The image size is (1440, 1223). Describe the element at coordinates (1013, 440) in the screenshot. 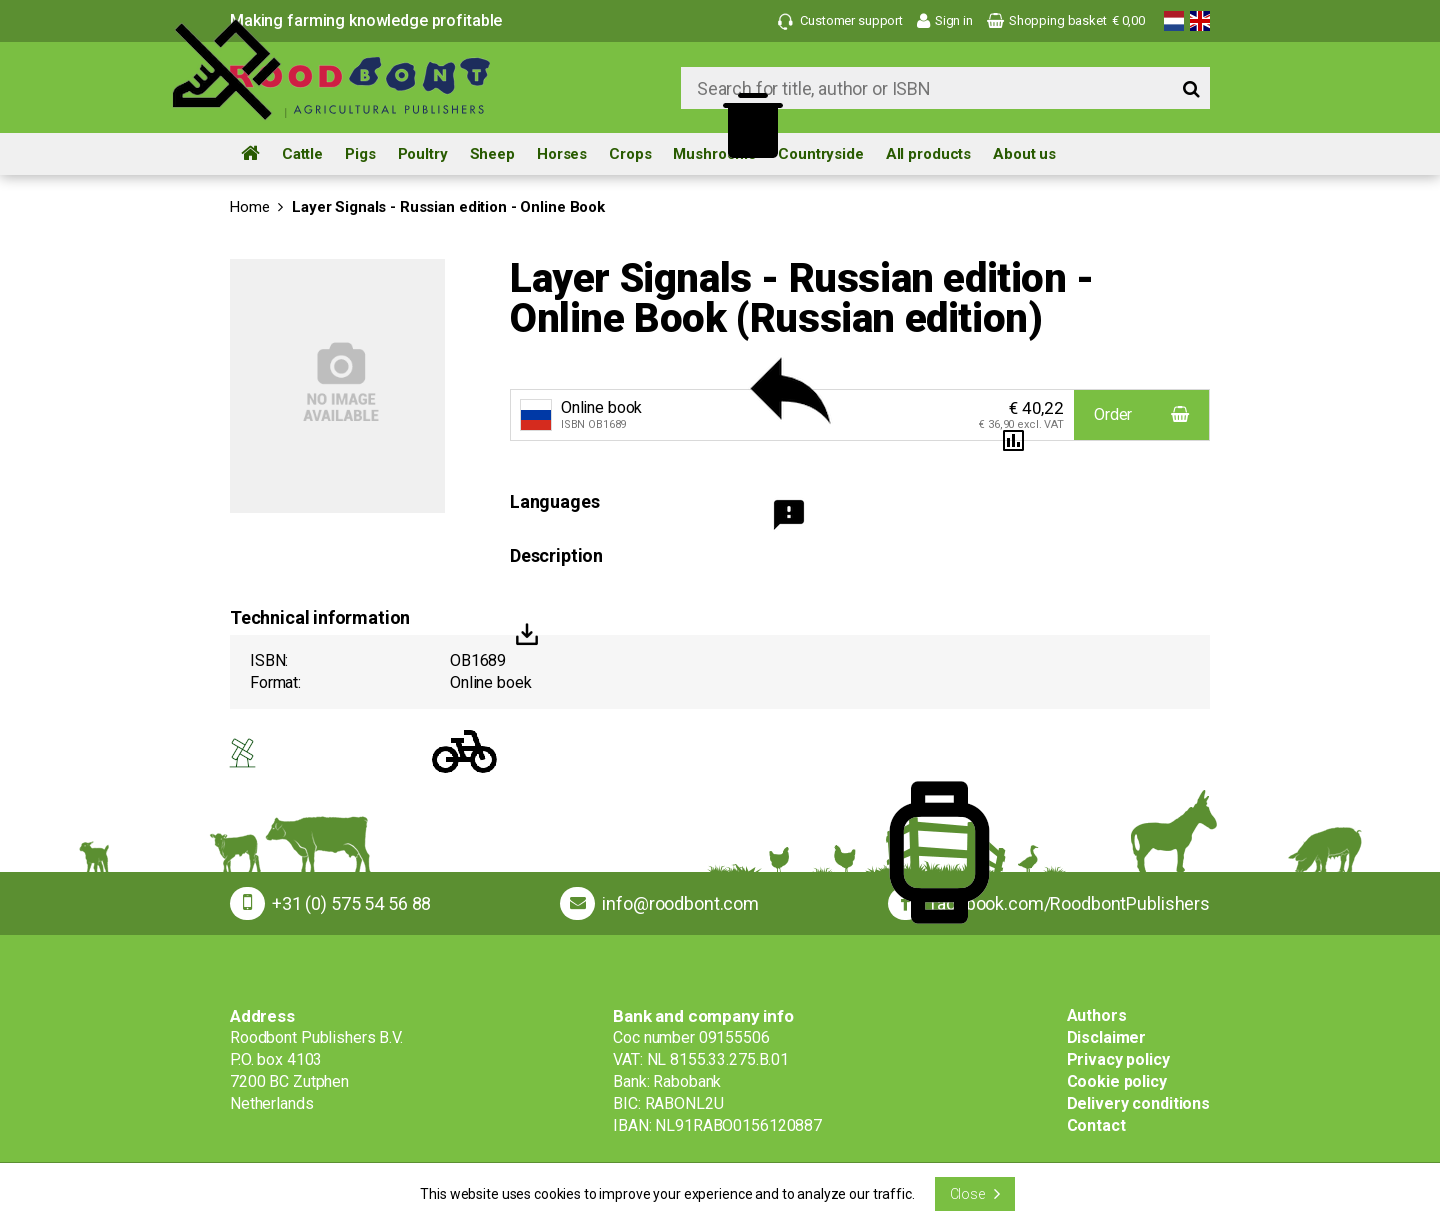

I see `view poll results` at that location.